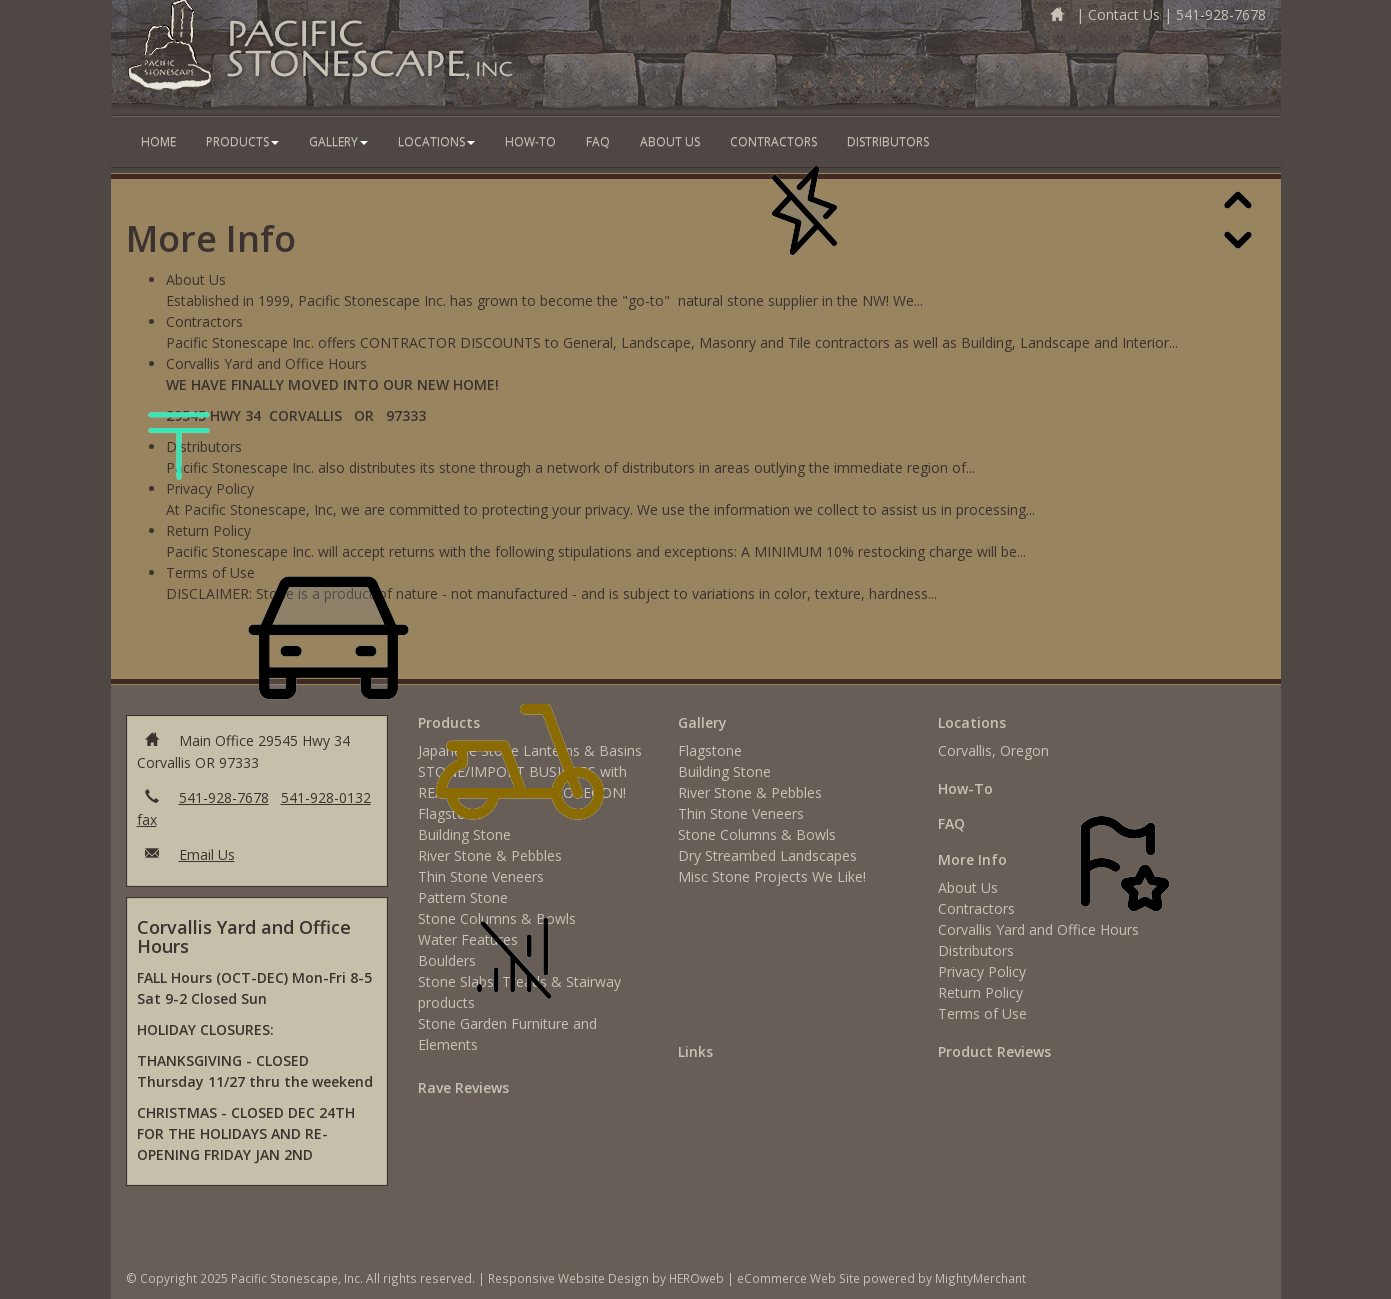 This screenshot has width=1391, height=1299. What do you see at coordinates (1238, 220) in the screenshot?
I see `expand to show more content` at bounding box center [1238, 220].